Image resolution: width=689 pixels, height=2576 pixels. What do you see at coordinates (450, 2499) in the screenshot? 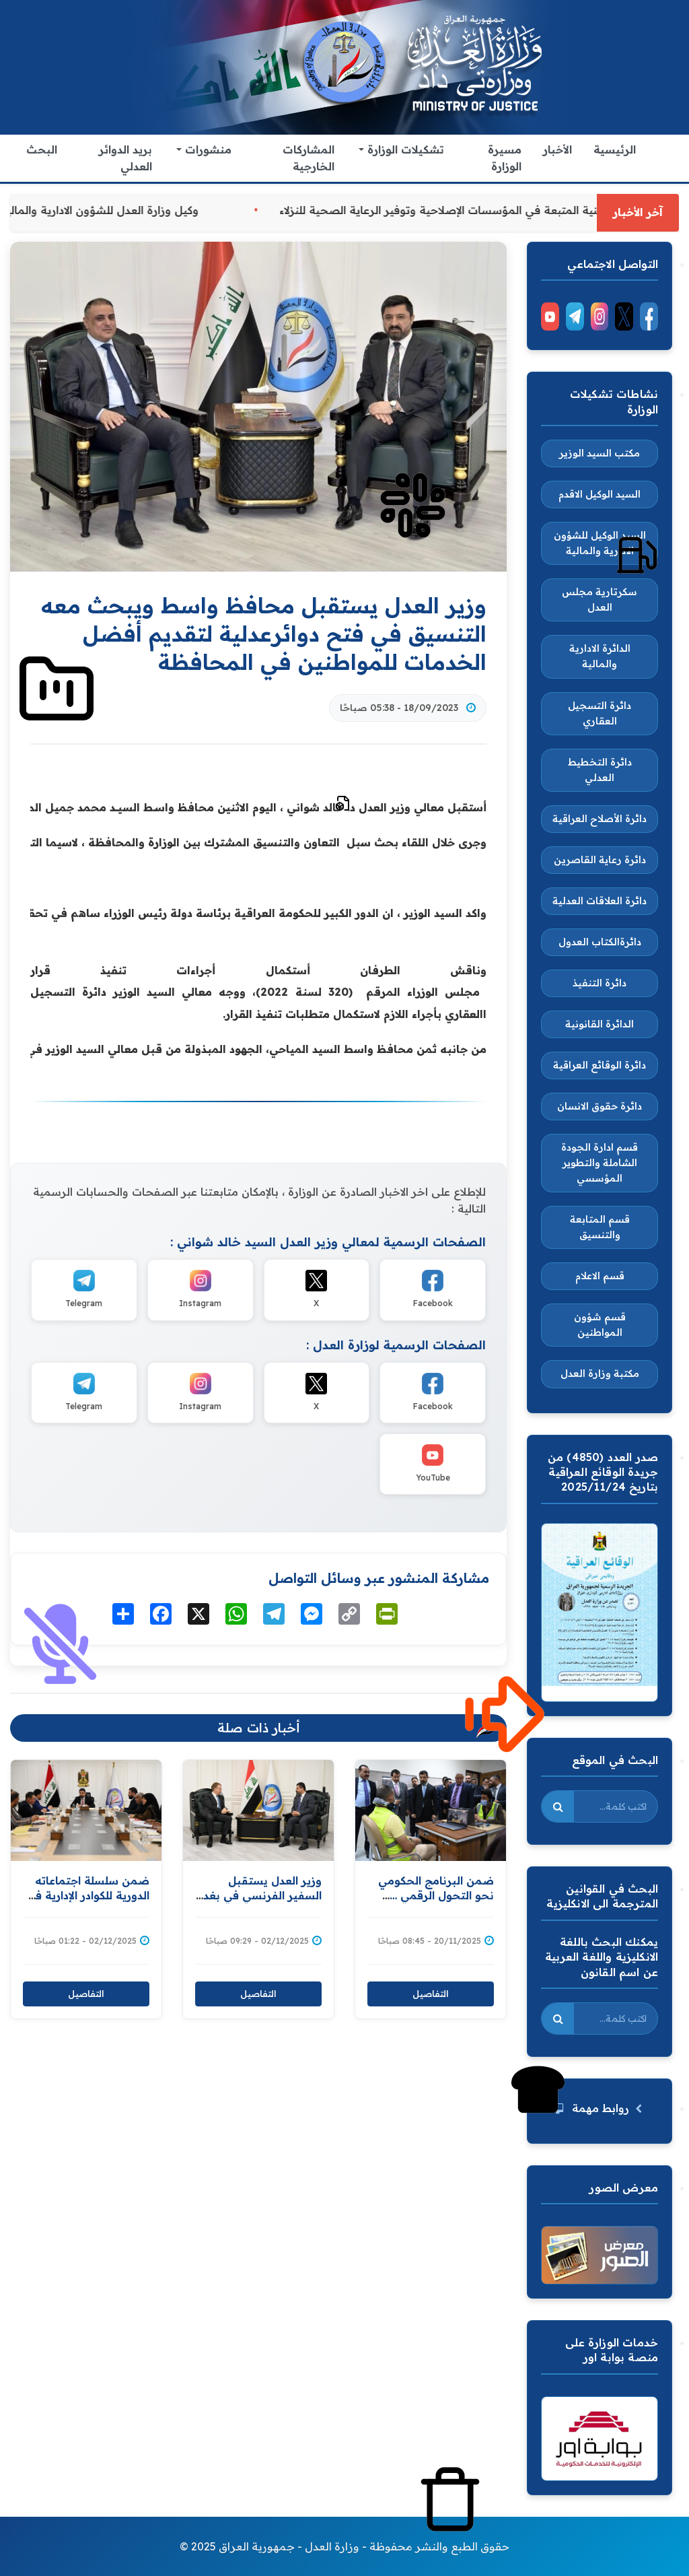
I see `delete selected item` at bounding box center [450, 2499].